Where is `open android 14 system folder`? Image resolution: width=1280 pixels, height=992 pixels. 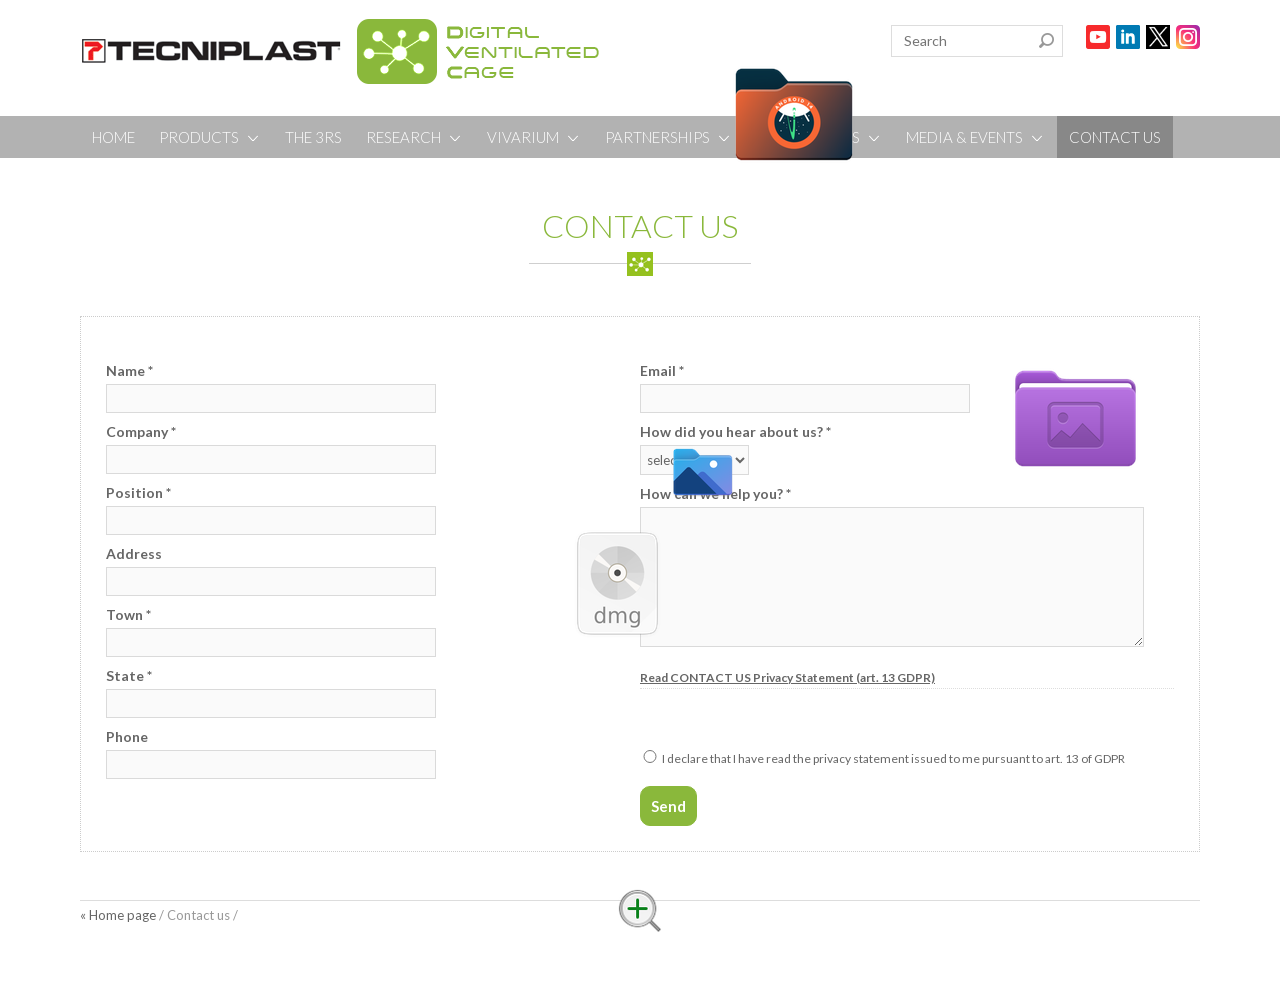 open android 14 system folder is located at coordinates (793, 117).